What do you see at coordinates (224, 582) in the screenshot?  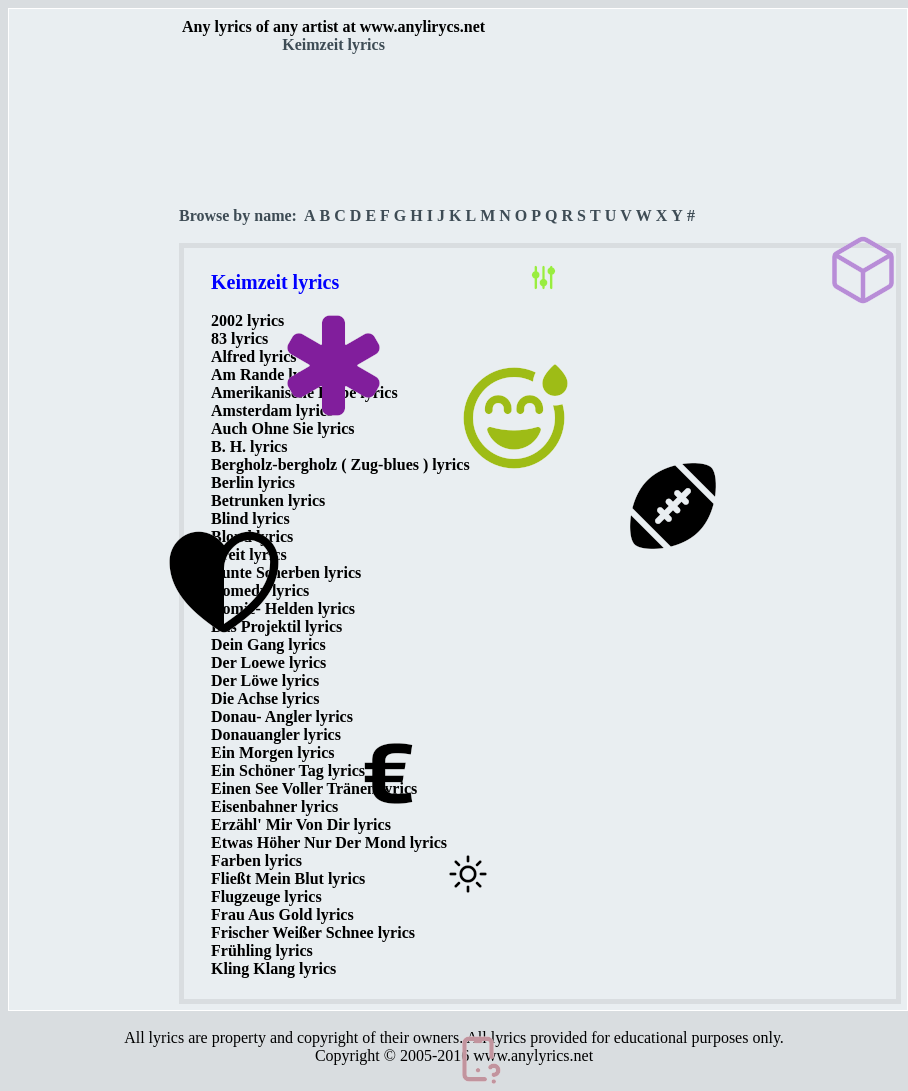 I see `indicates partial like or favorite status` at bounding box center [224, 582].